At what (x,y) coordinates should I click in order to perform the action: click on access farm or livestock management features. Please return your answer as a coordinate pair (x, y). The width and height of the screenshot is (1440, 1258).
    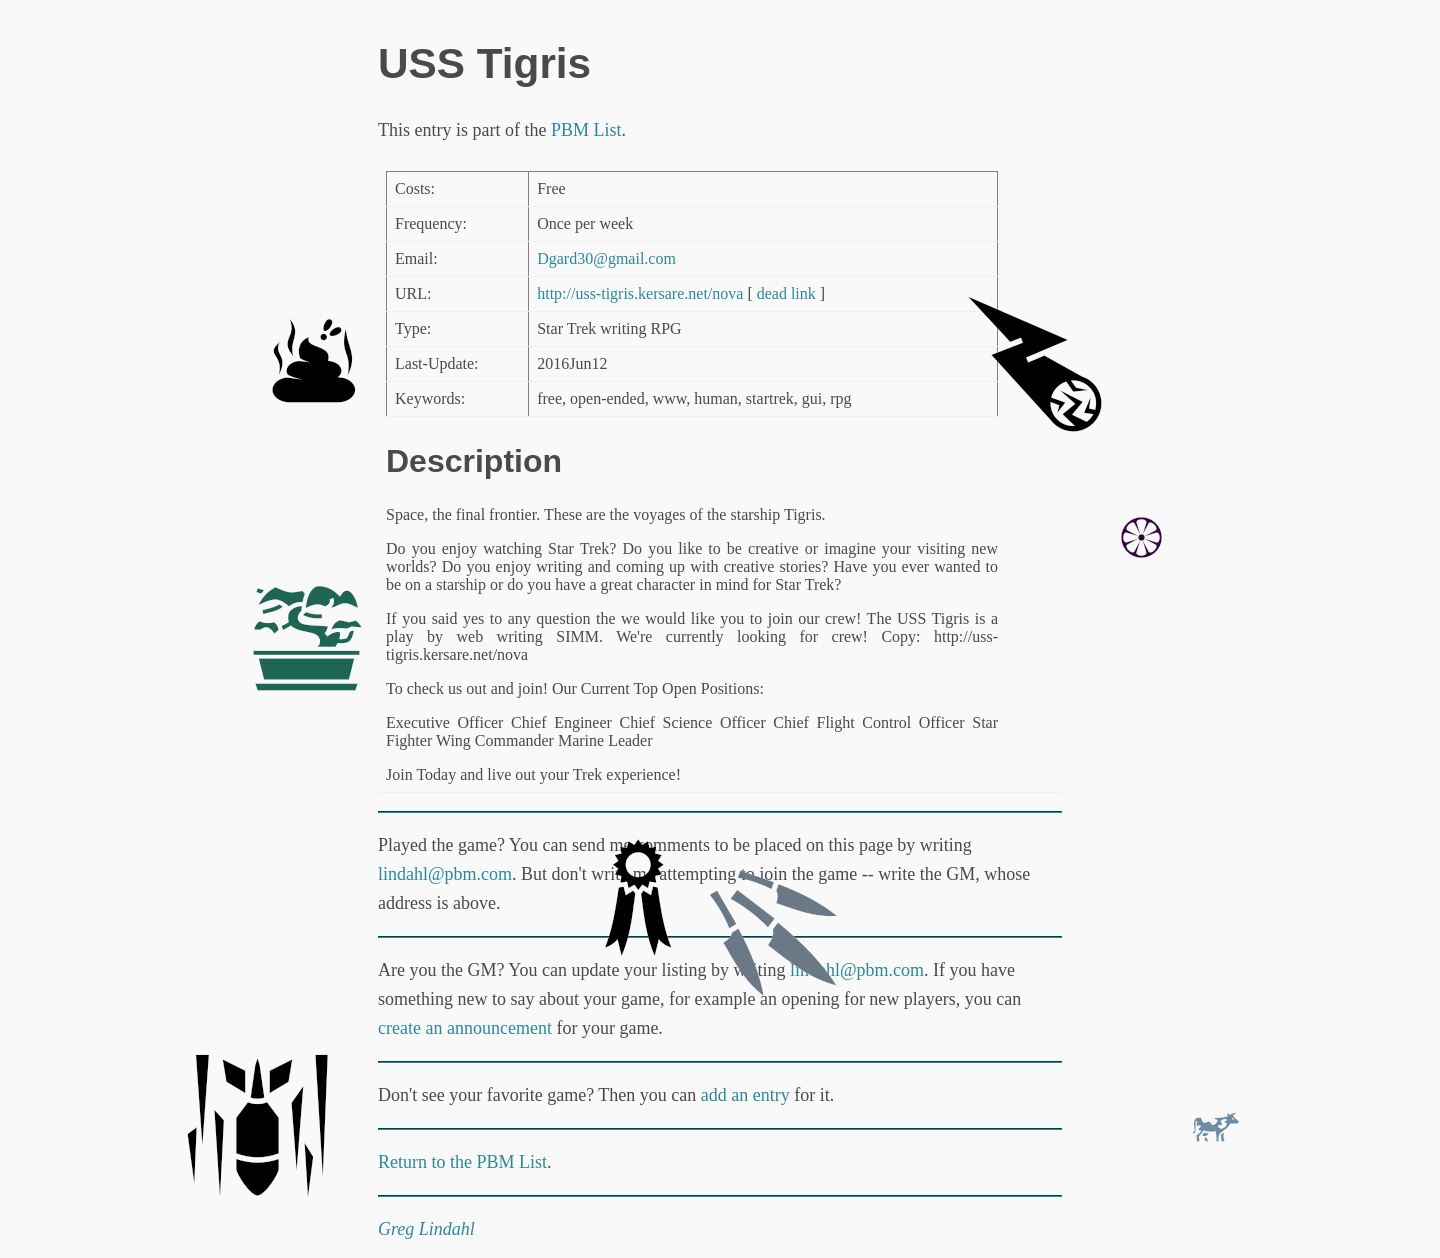
    Looking at the image, I should click on (1216, 1127).